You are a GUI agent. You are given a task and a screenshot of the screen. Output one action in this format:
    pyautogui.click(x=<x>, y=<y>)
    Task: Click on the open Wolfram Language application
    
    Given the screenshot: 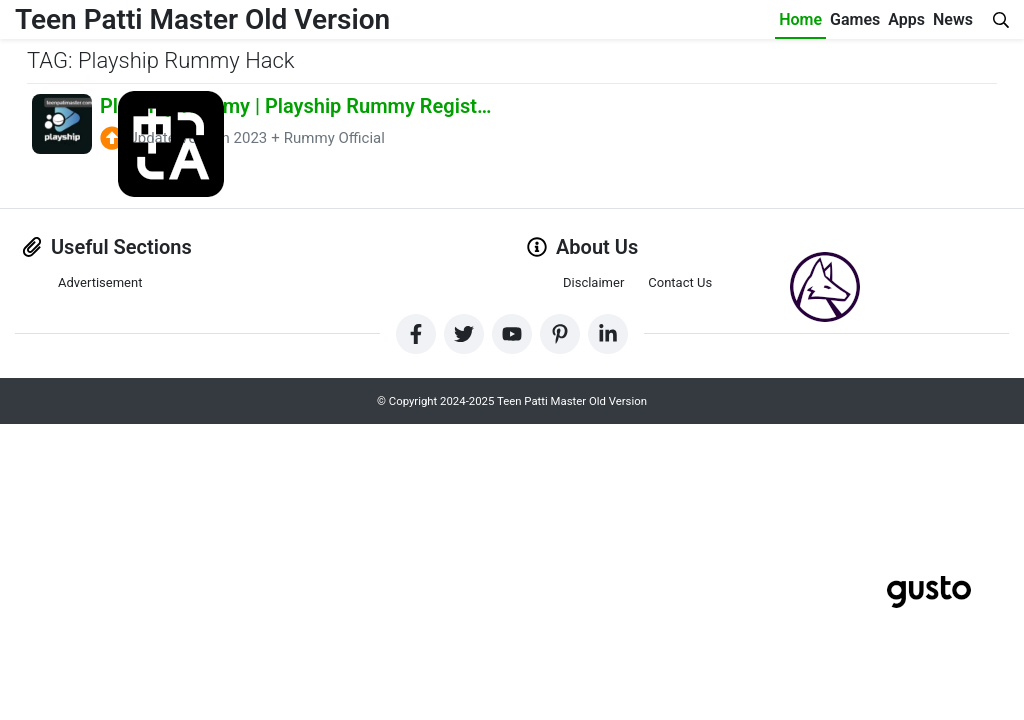 What is the action you would take?
    pyautogui.click(x=825, y=287)
    